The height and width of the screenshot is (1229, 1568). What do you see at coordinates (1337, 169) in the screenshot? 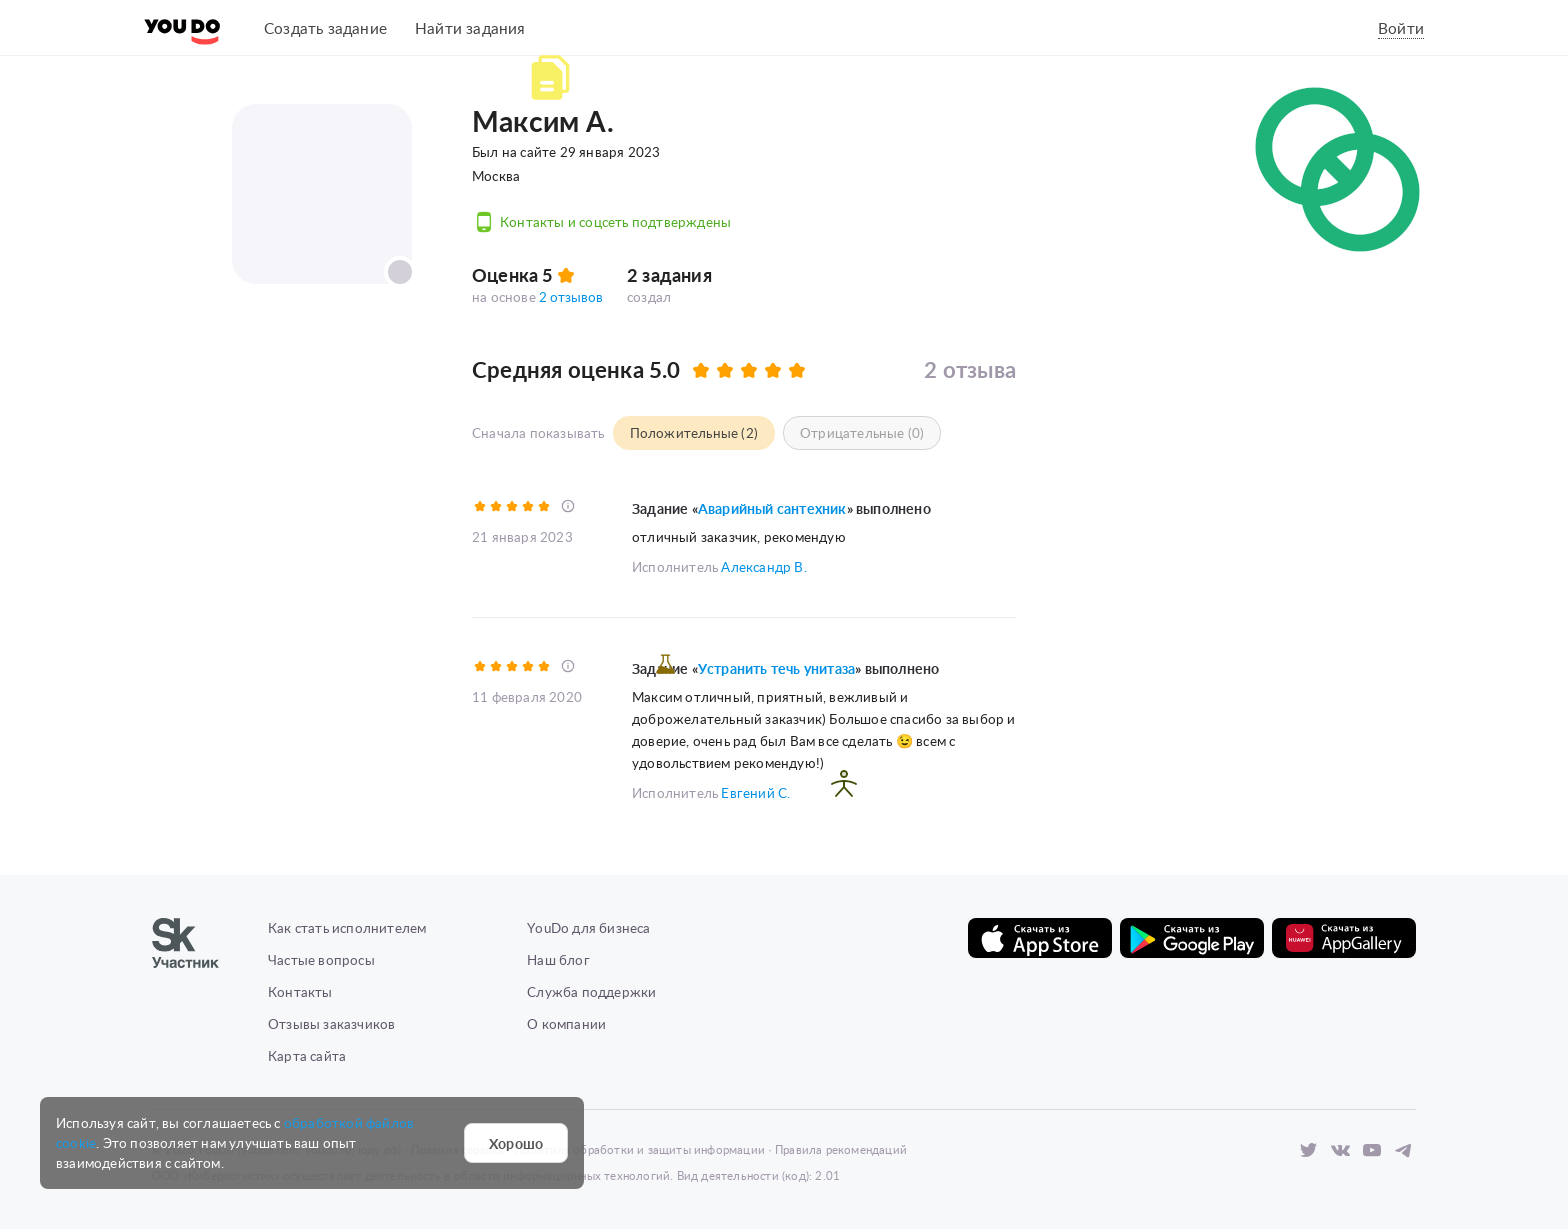
I see `intersect or merge selected objects` at bounding box center [1337, 169].